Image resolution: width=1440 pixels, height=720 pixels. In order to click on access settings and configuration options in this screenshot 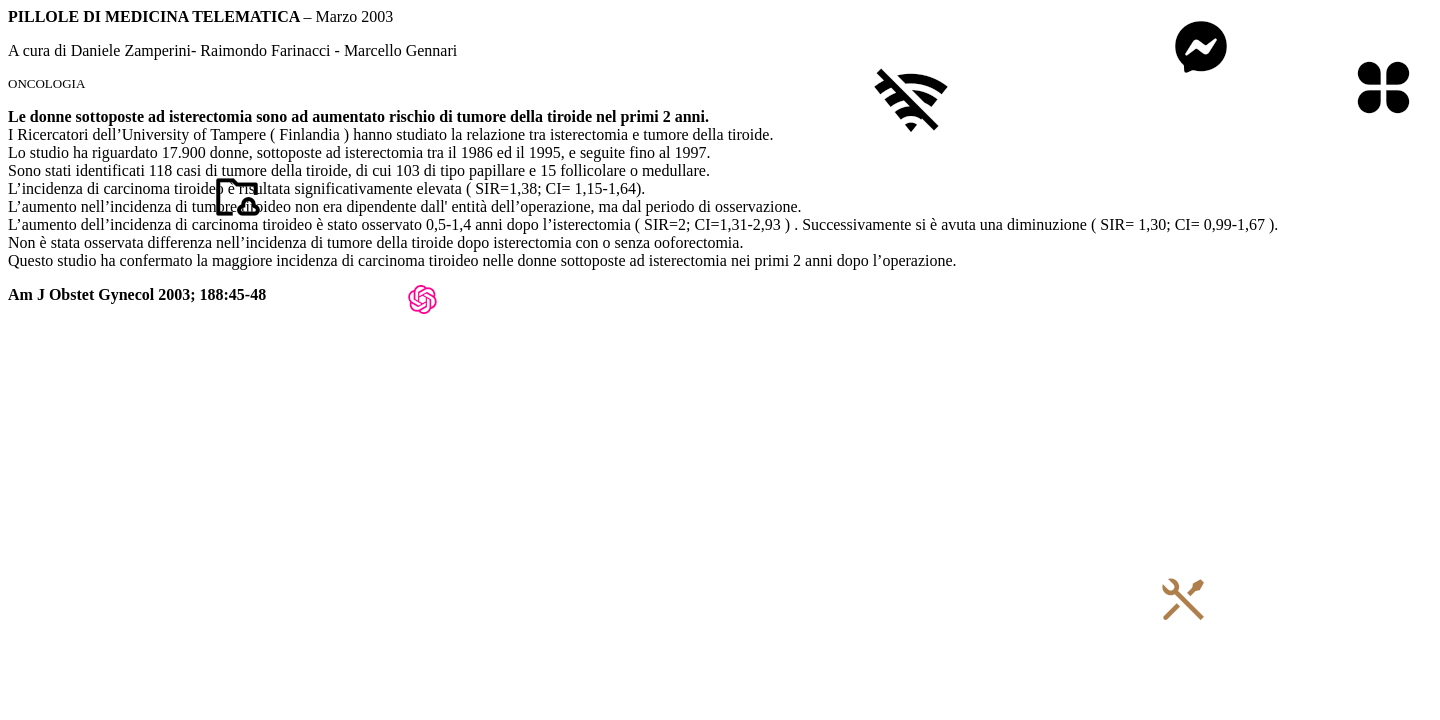, I will do `click(1184, 600)`.